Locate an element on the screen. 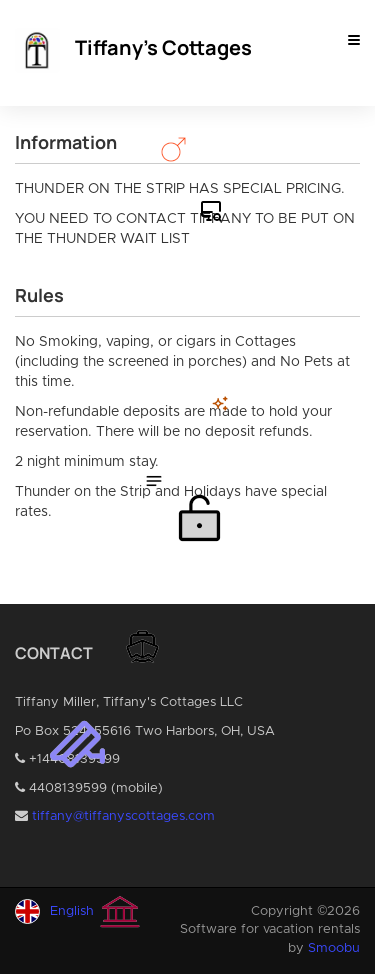  search for connected devices on your network is located at coordinates (211, 211).